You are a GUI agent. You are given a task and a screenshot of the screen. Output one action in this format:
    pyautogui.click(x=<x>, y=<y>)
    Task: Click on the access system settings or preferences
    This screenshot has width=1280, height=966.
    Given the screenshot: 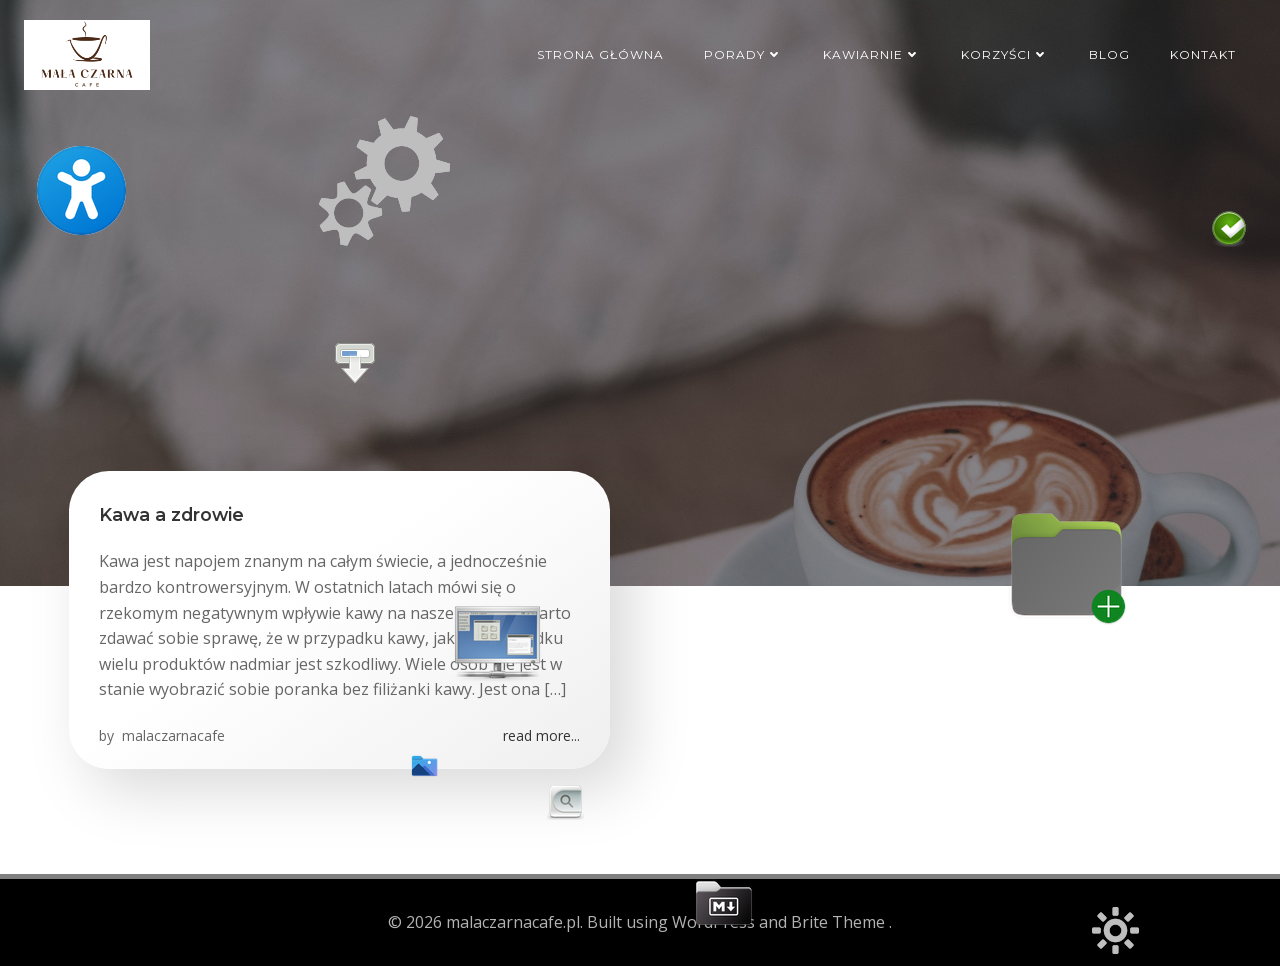 What is the action you would take?
    pyautogui.click(x=381, y=184)
    